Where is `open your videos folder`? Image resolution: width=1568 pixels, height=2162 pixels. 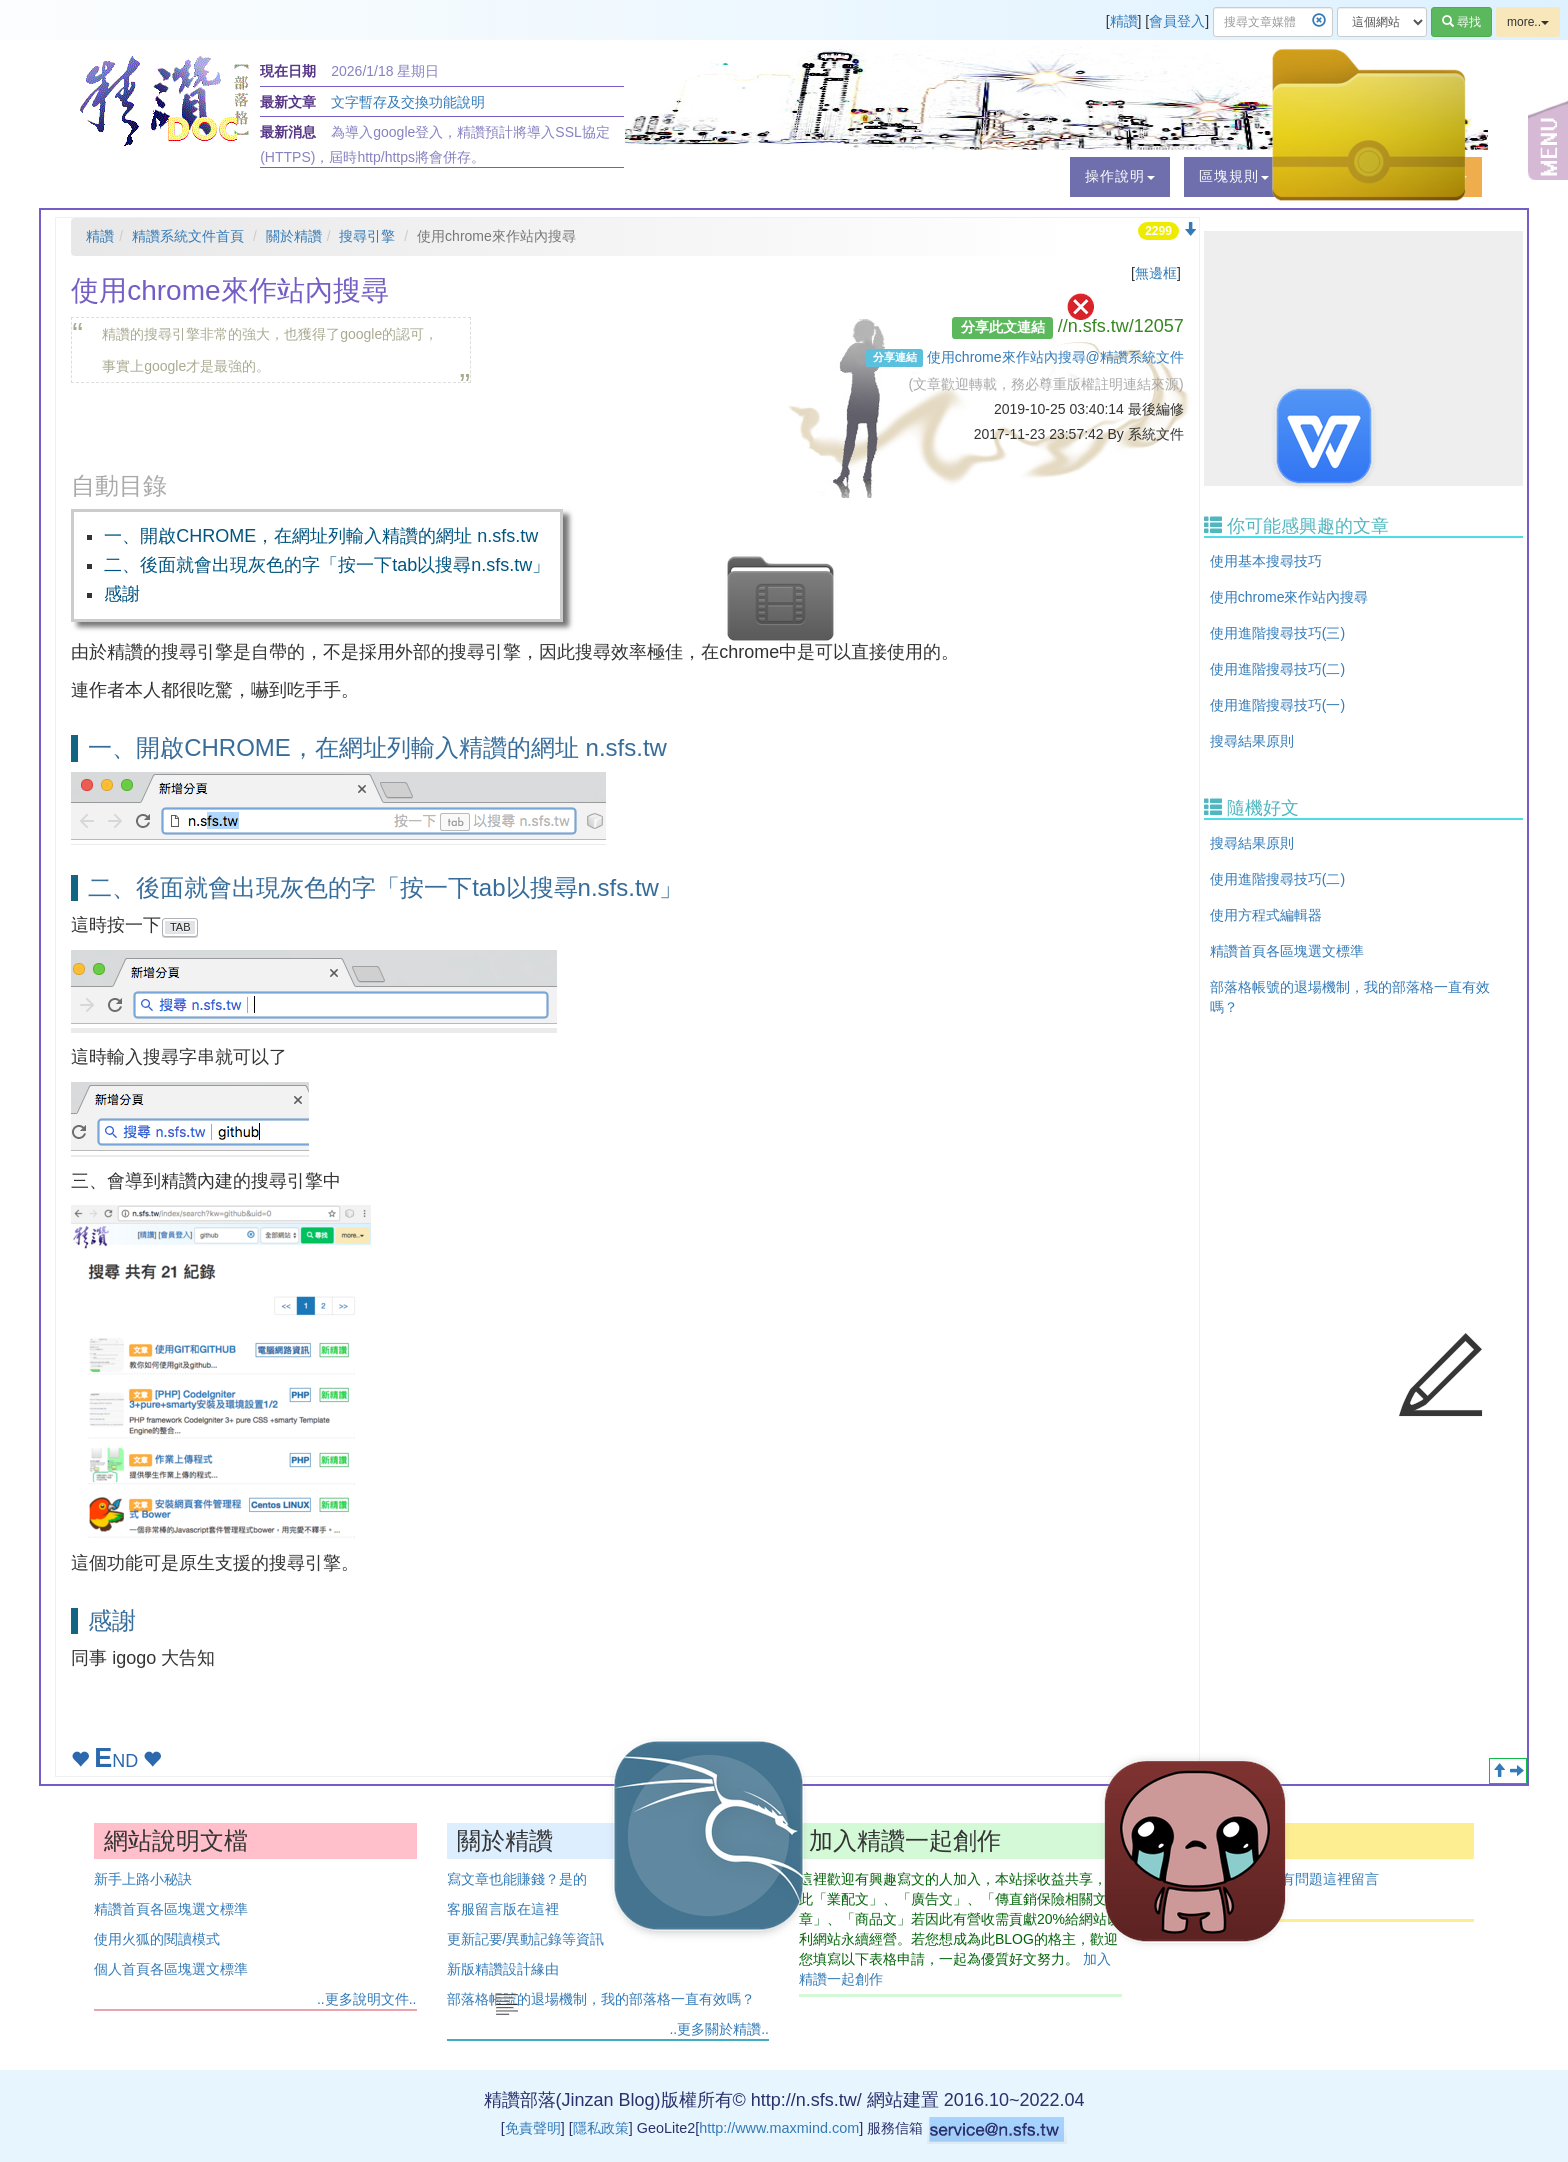
open your videos folder is located at coordinates (780, 598).